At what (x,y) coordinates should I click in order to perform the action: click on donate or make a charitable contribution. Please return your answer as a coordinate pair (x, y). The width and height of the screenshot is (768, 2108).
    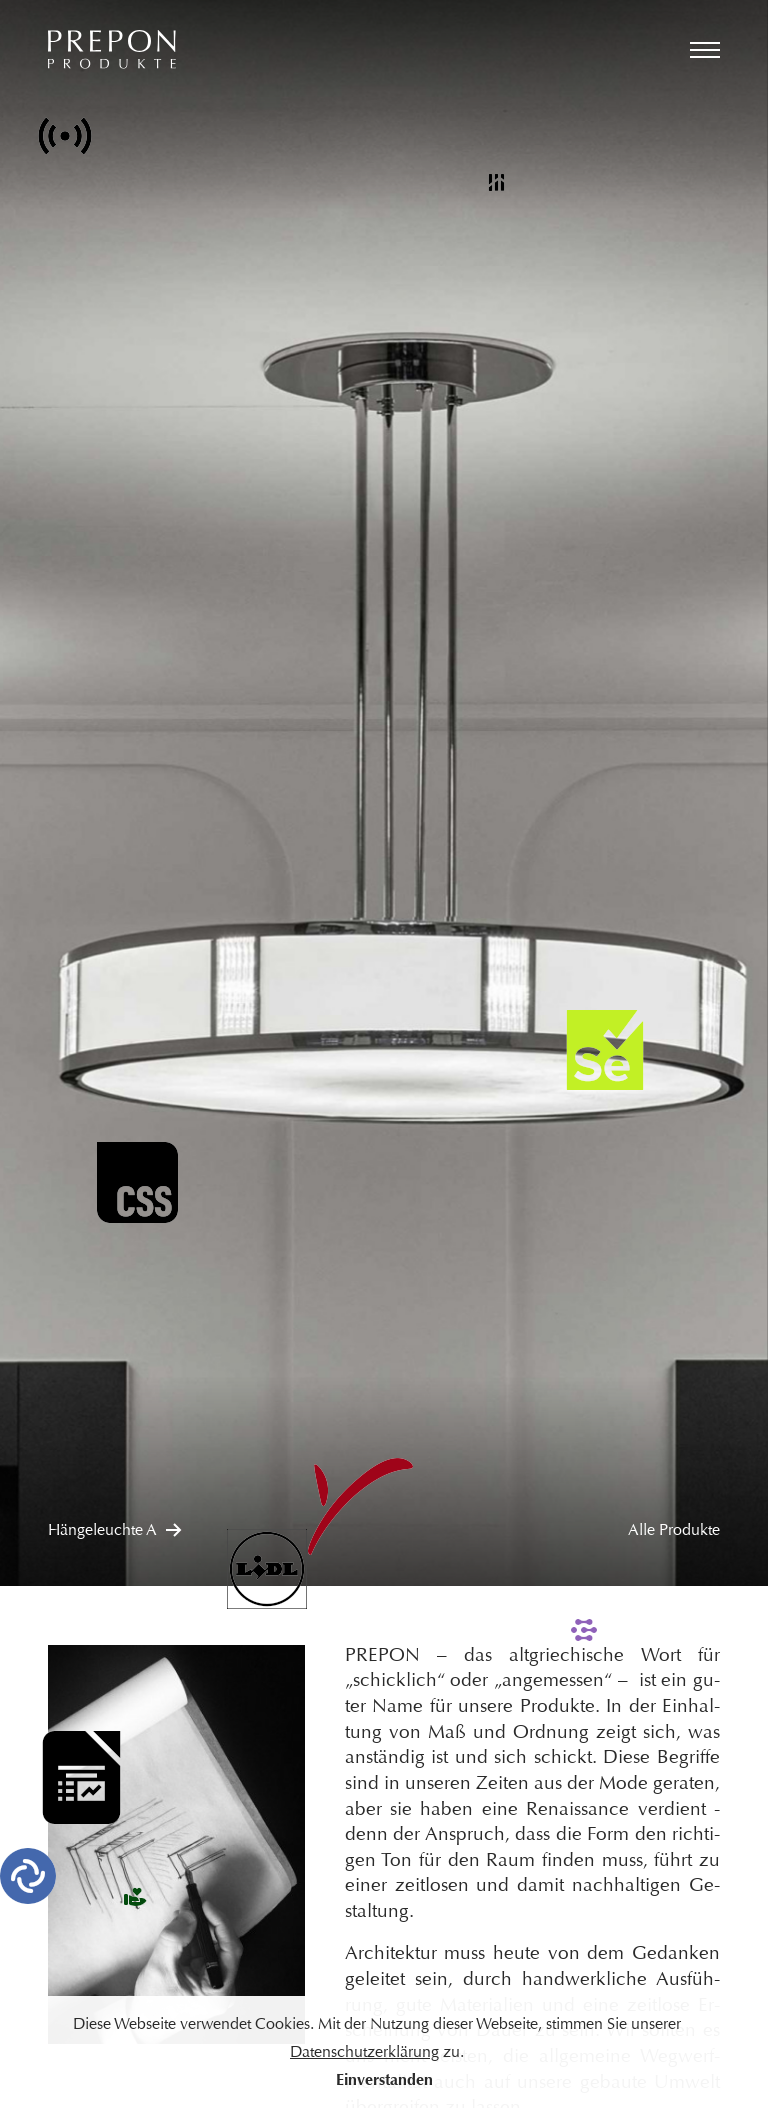
    Looking at the image, I should click on (135, 1897).